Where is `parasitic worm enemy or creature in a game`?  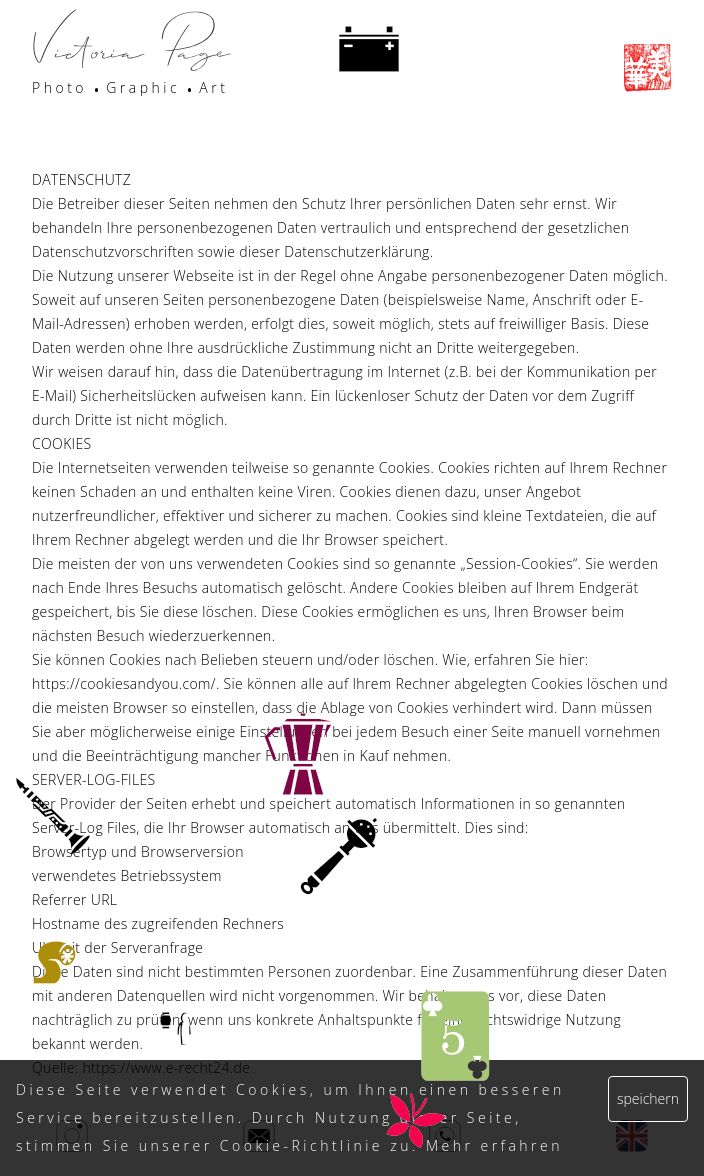
parasitic worm enemy or creature in a game is located at coordinates (54, 962).